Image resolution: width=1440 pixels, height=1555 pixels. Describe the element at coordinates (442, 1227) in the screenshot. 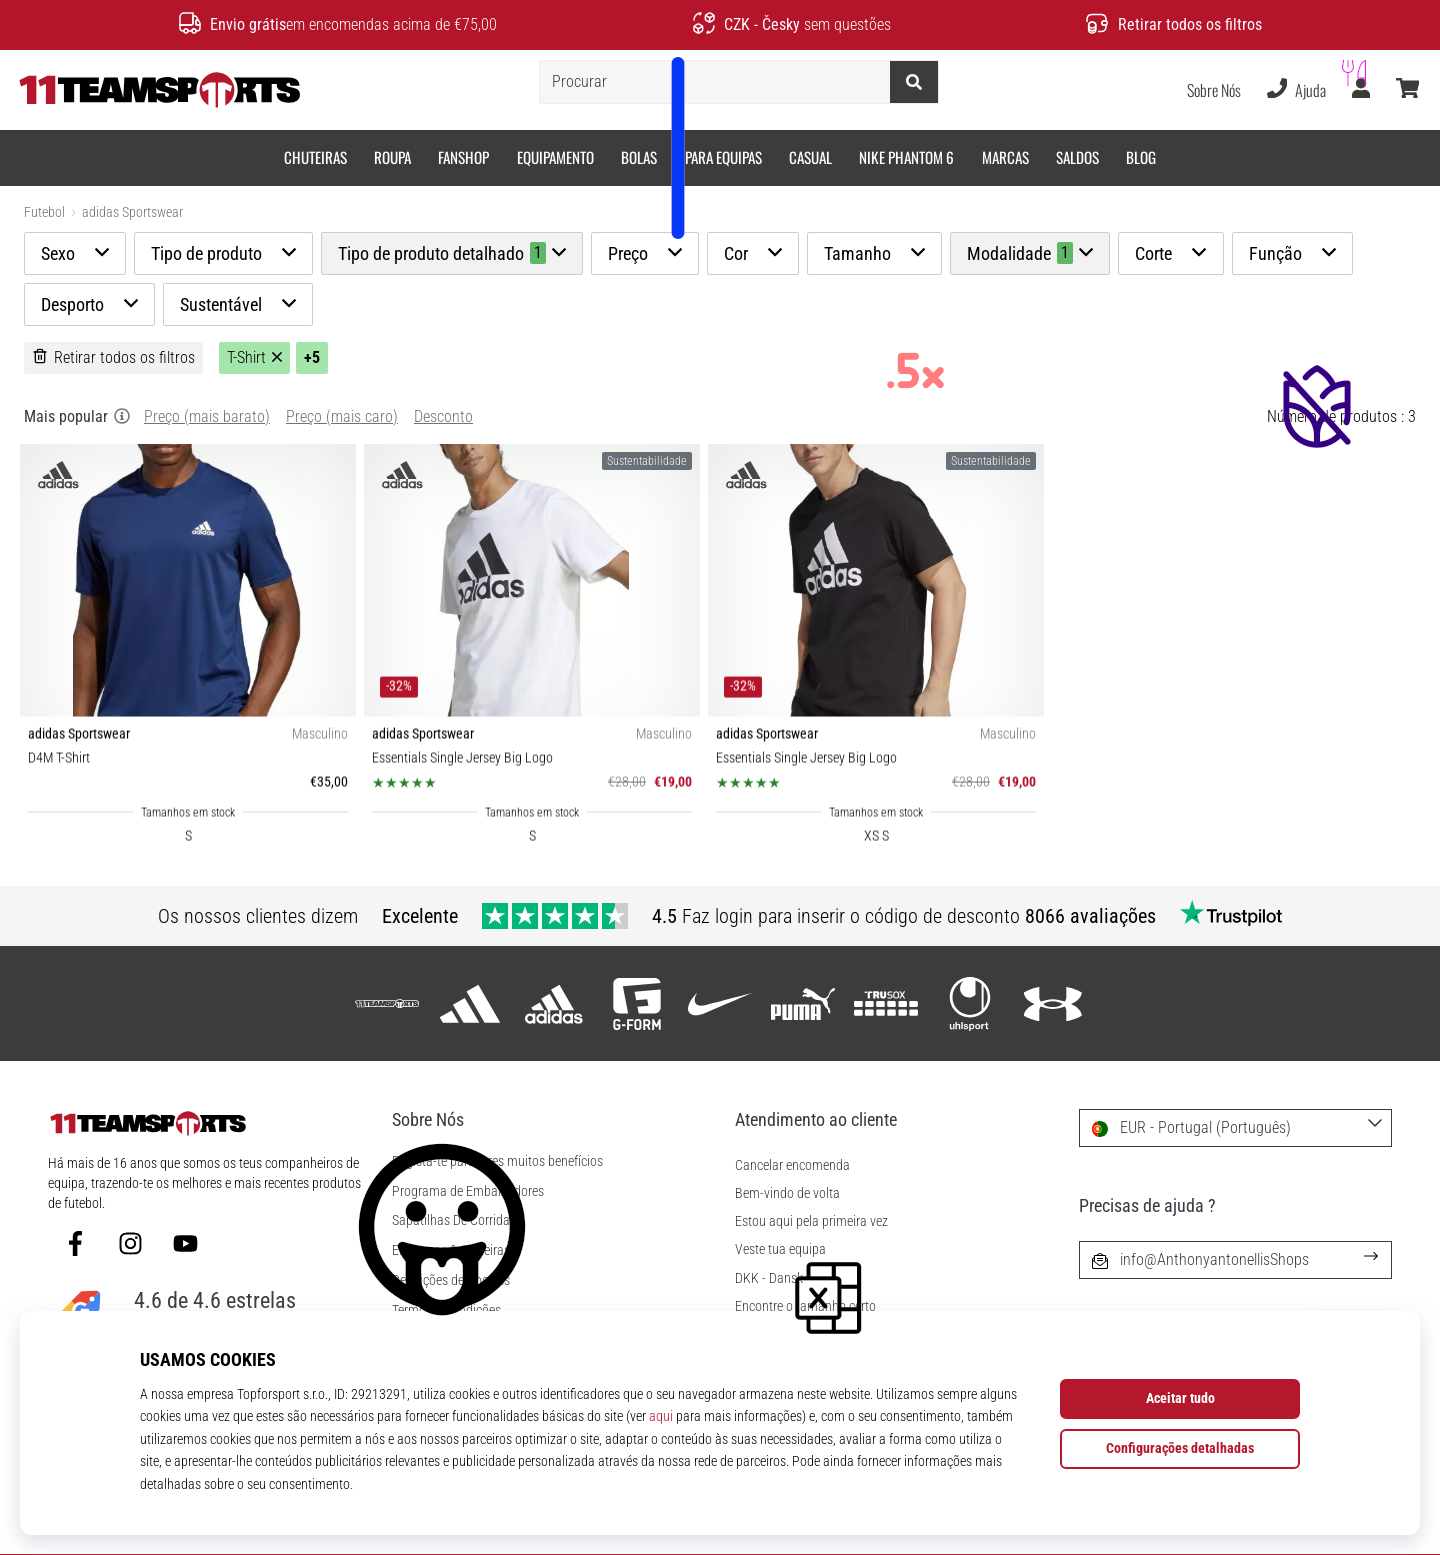

I see `insert playful or silly emoji in message` at that location.